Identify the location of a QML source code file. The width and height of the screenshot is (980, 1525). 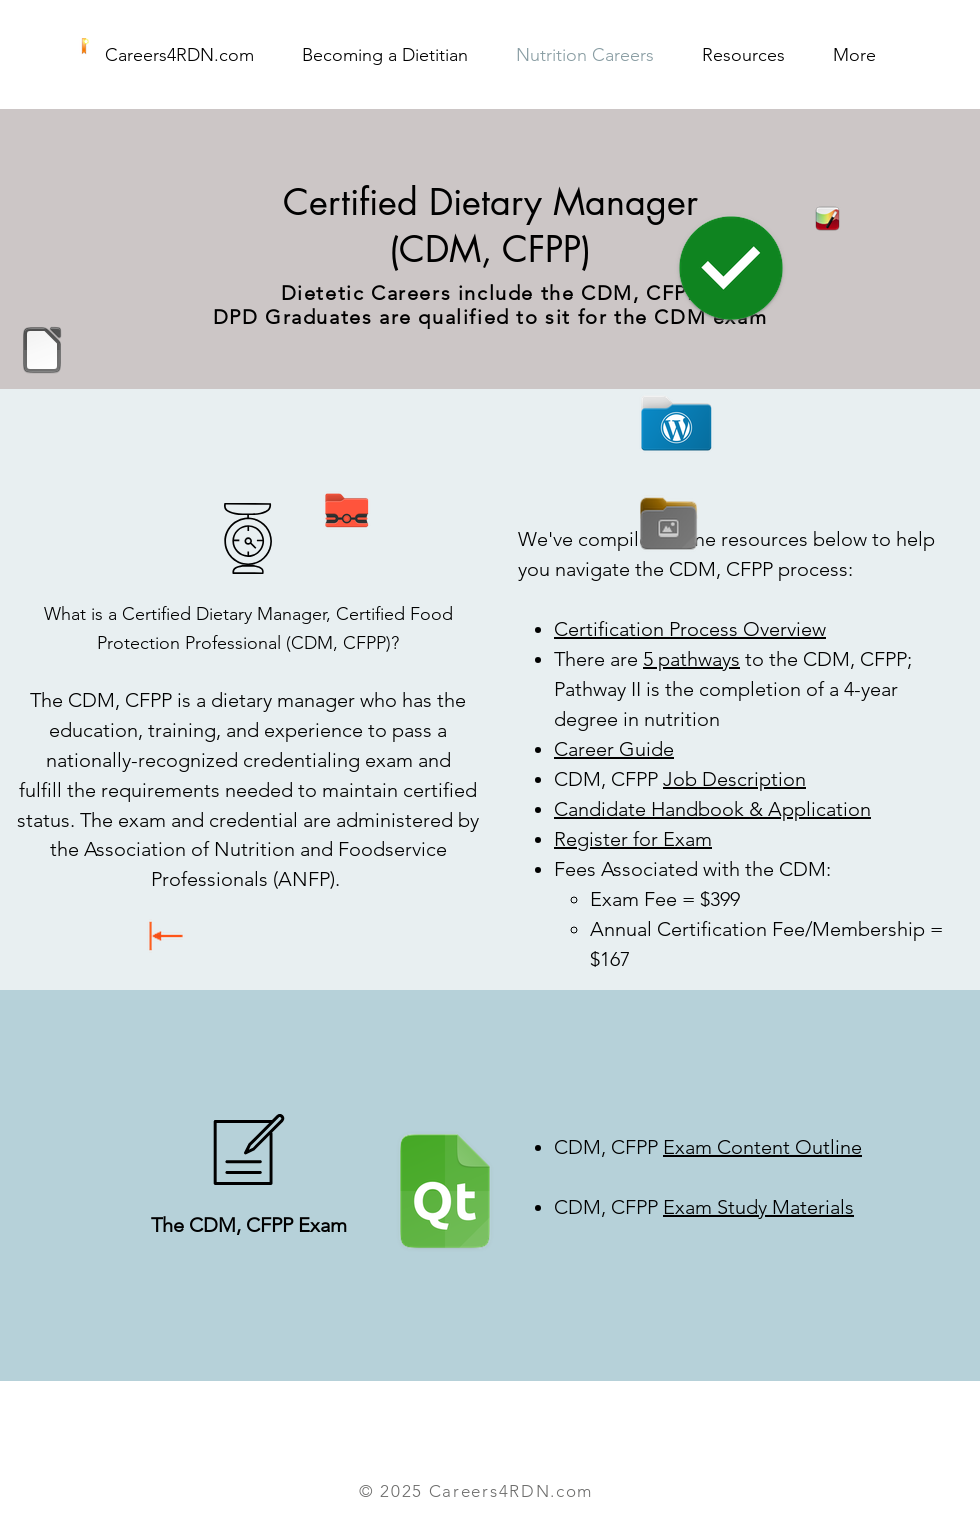
(445, 1191).